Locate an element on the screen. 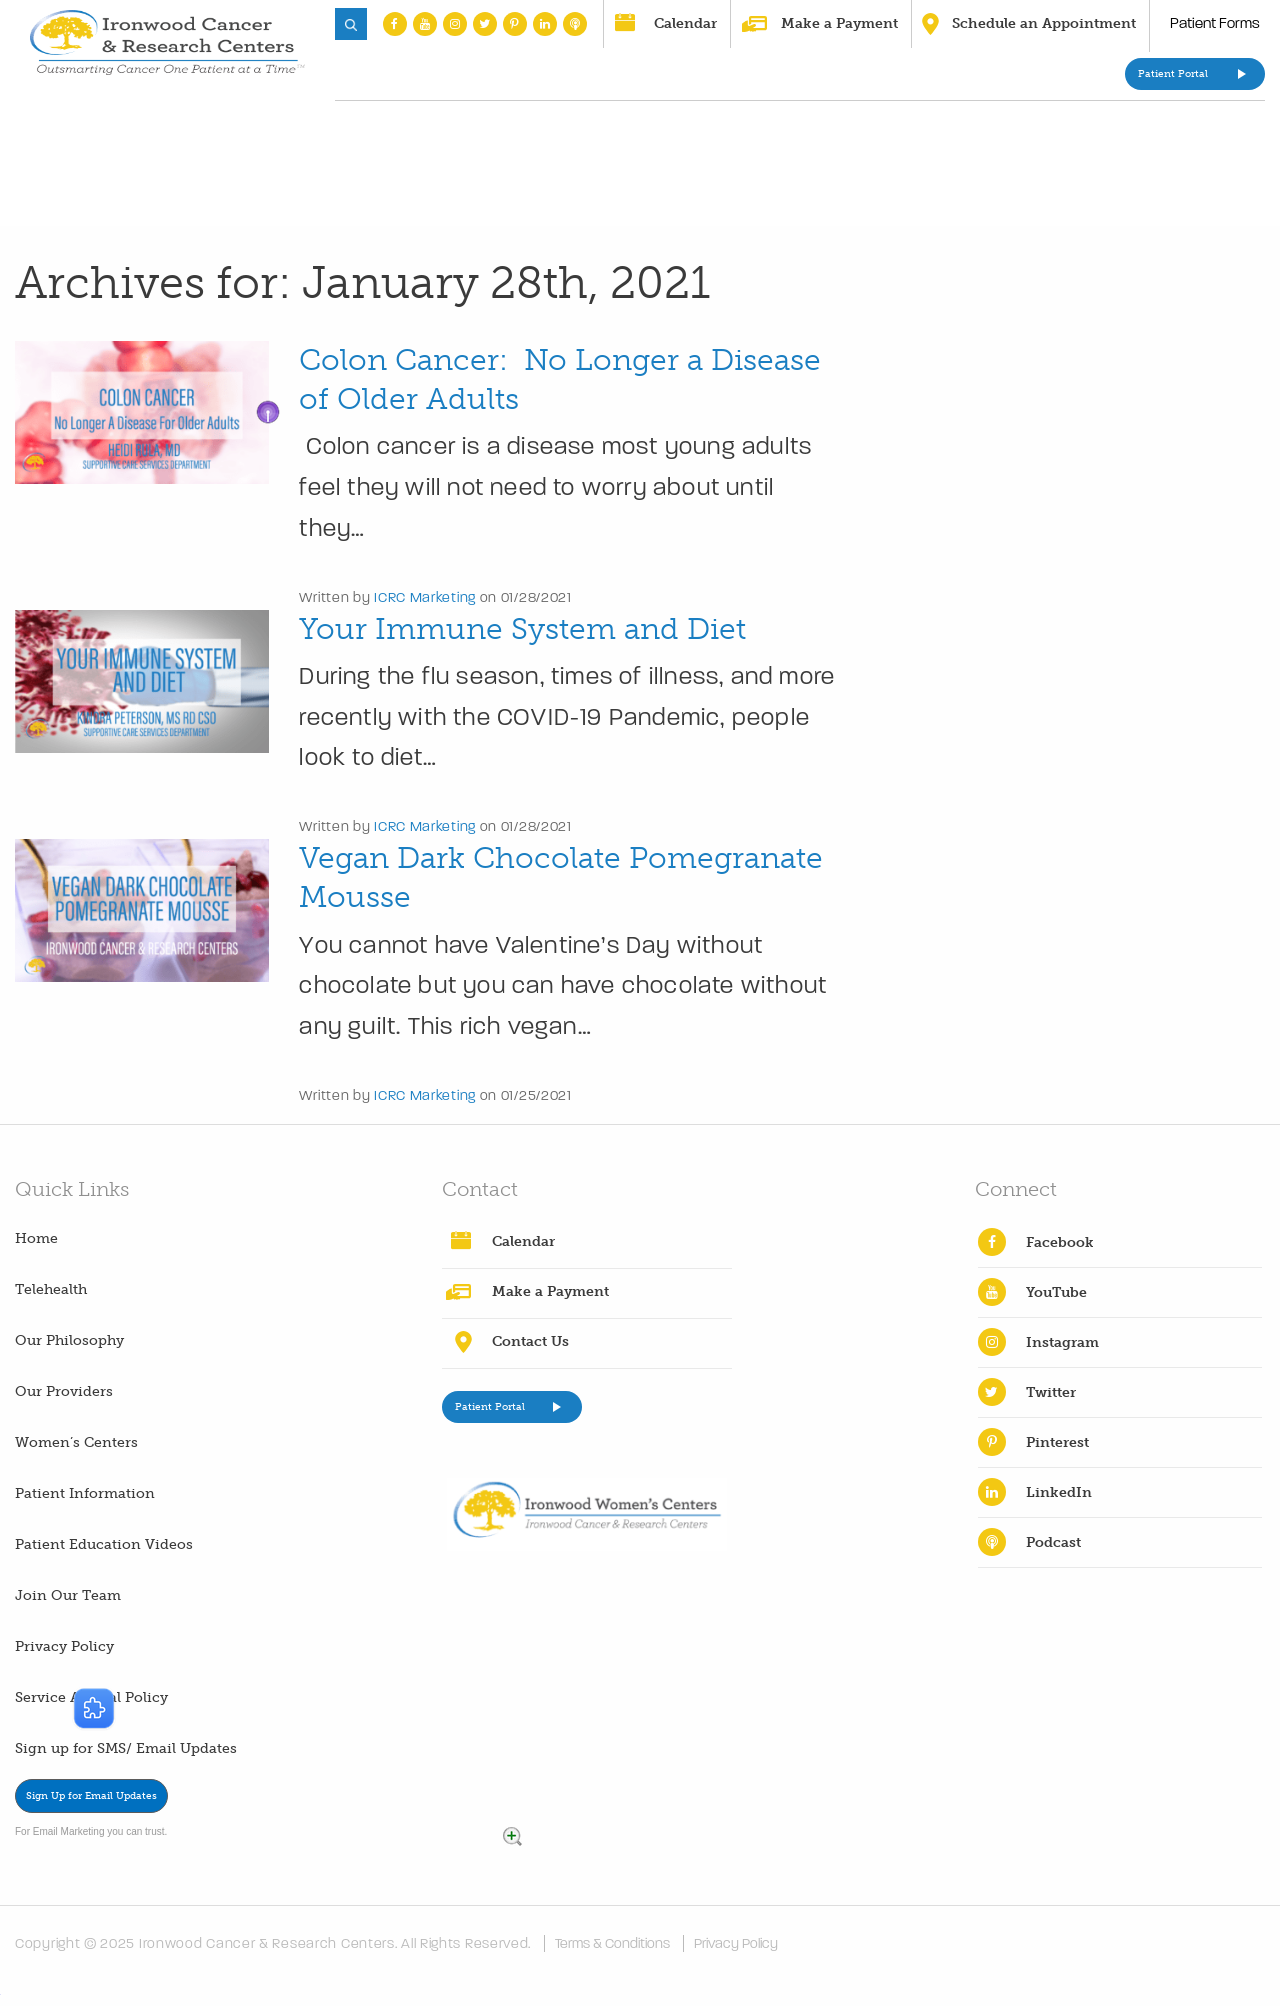  zoom in on the current view is located at coordinates (512, 1836).